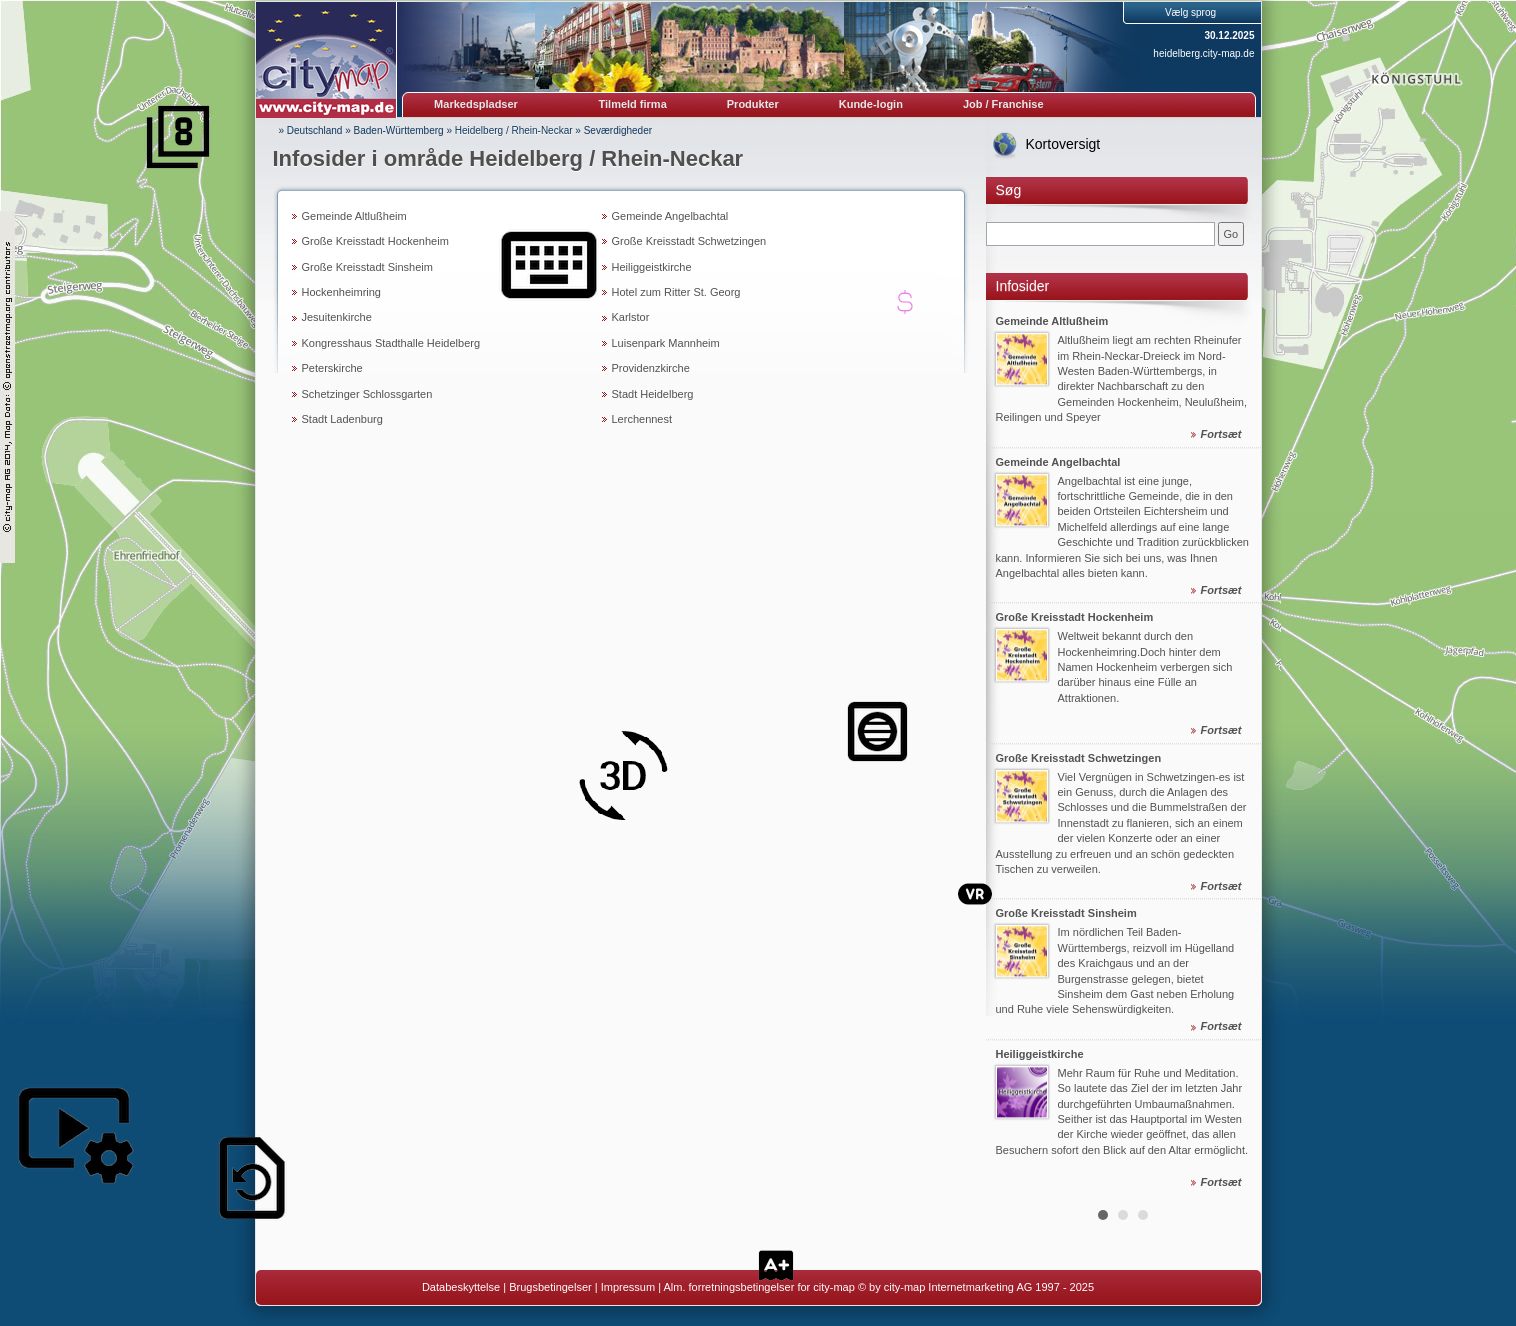  I want to click on restore a previous version of a document, so click(252, 1178).